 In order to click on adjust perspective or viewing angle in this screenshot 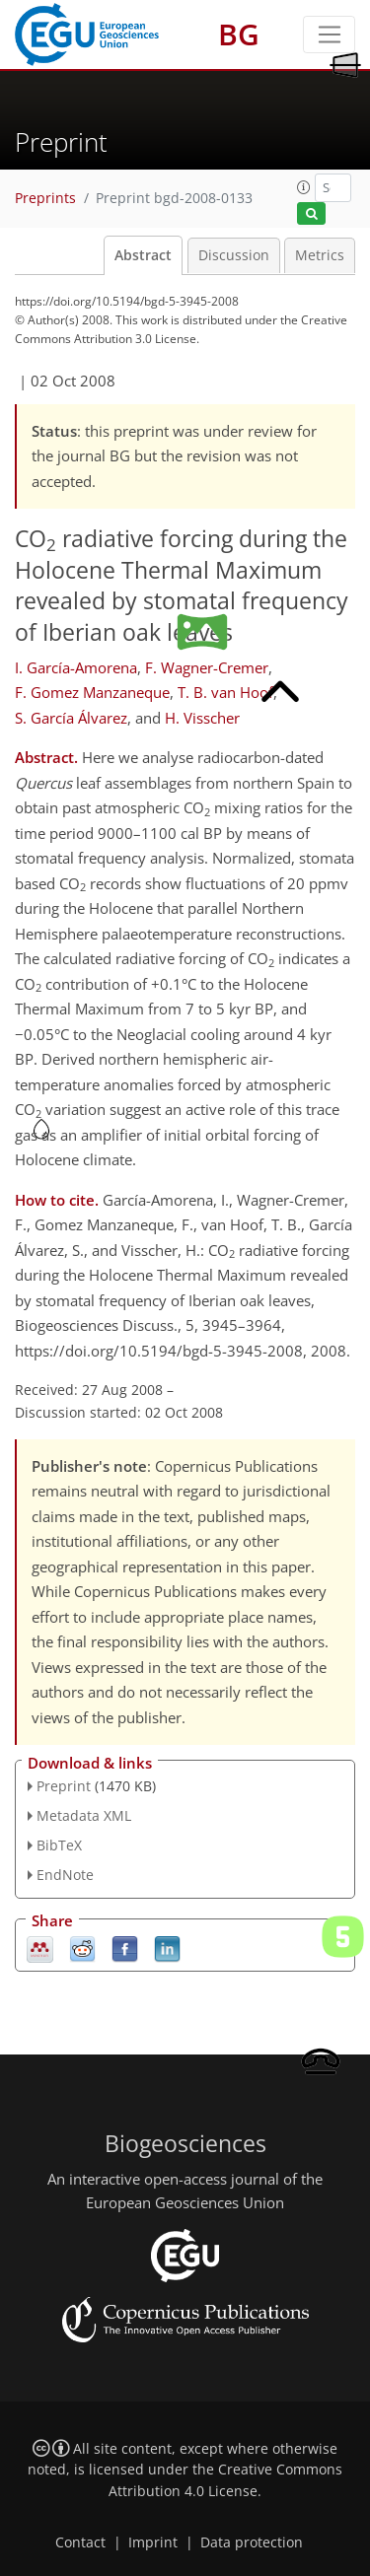, I will do `click(345, 65)`.